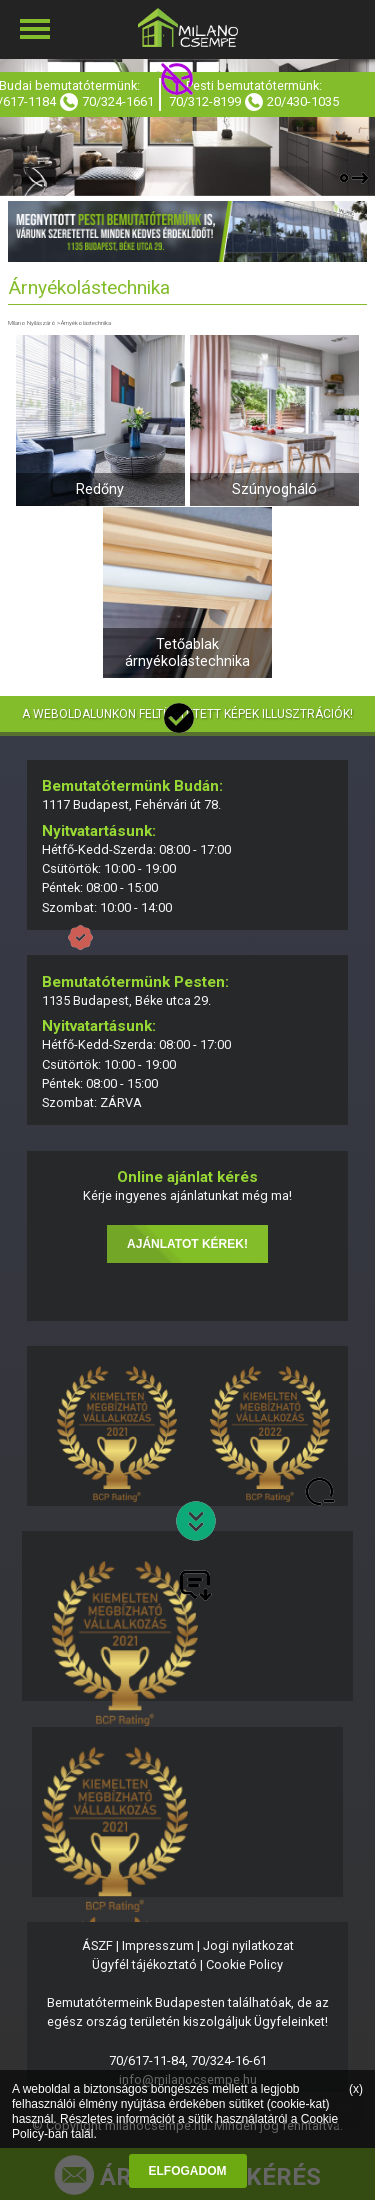 Image resolution: width=375 pixels, height=2200 pixels. Describe the element at coordinates (80, 937) in the screenshot. I see `verified account or official badge` at that location.